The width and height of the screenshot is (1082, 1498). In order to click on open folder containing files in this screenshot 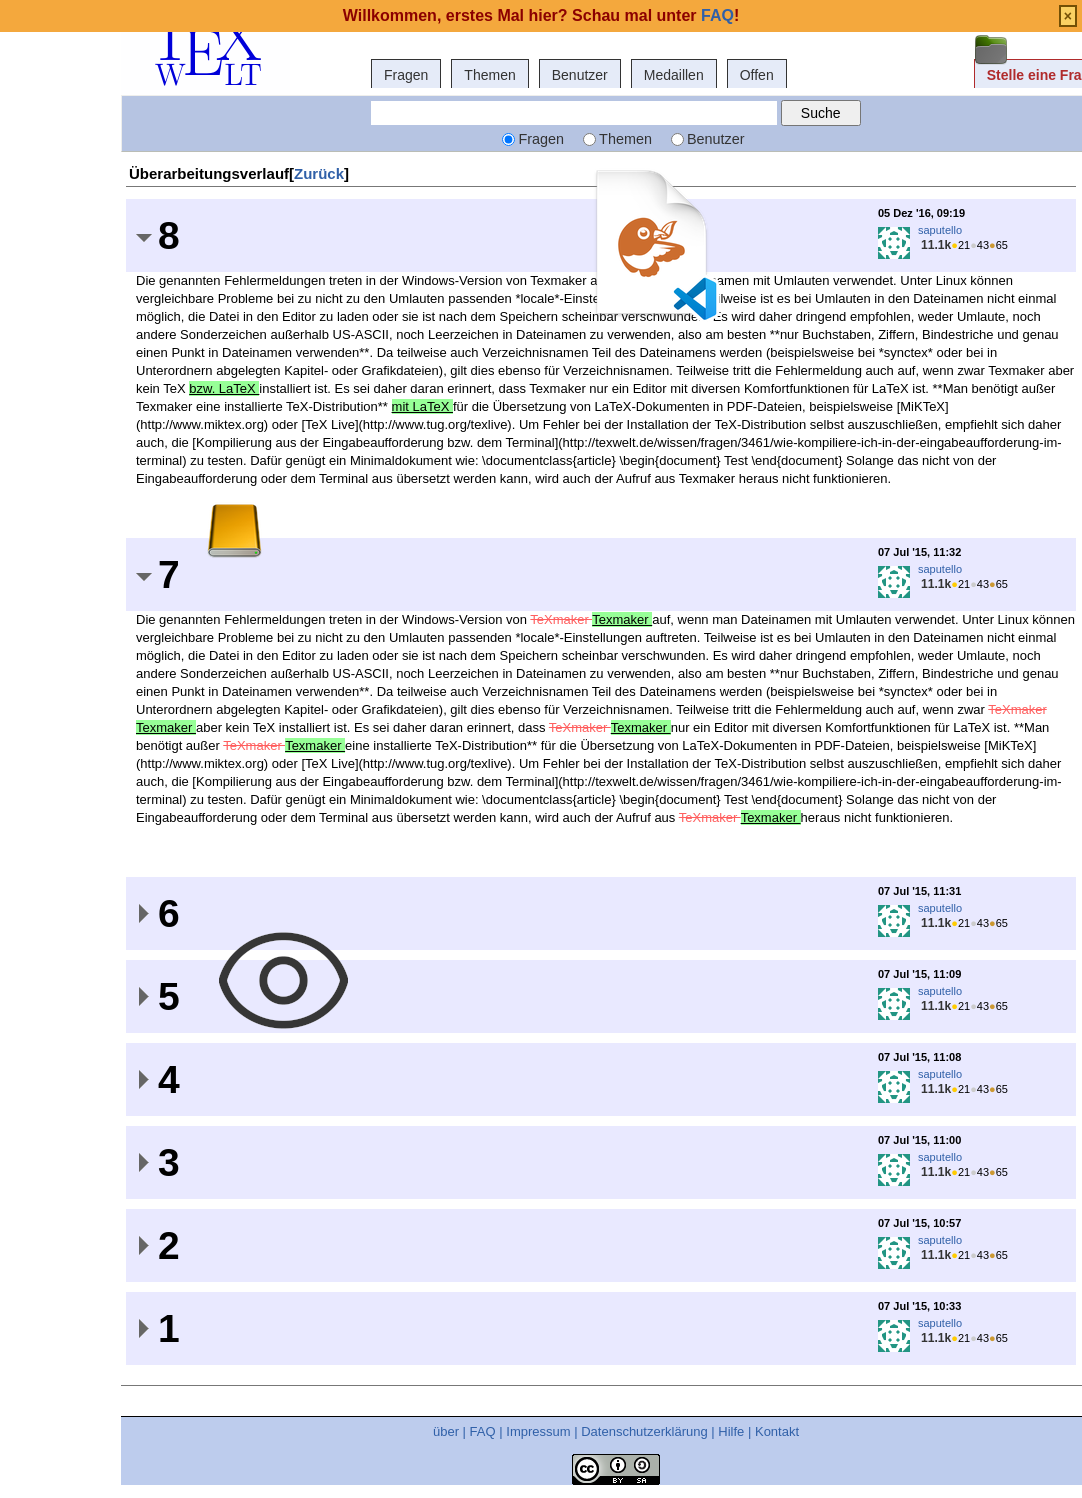, I will do `click(991, 49)`.